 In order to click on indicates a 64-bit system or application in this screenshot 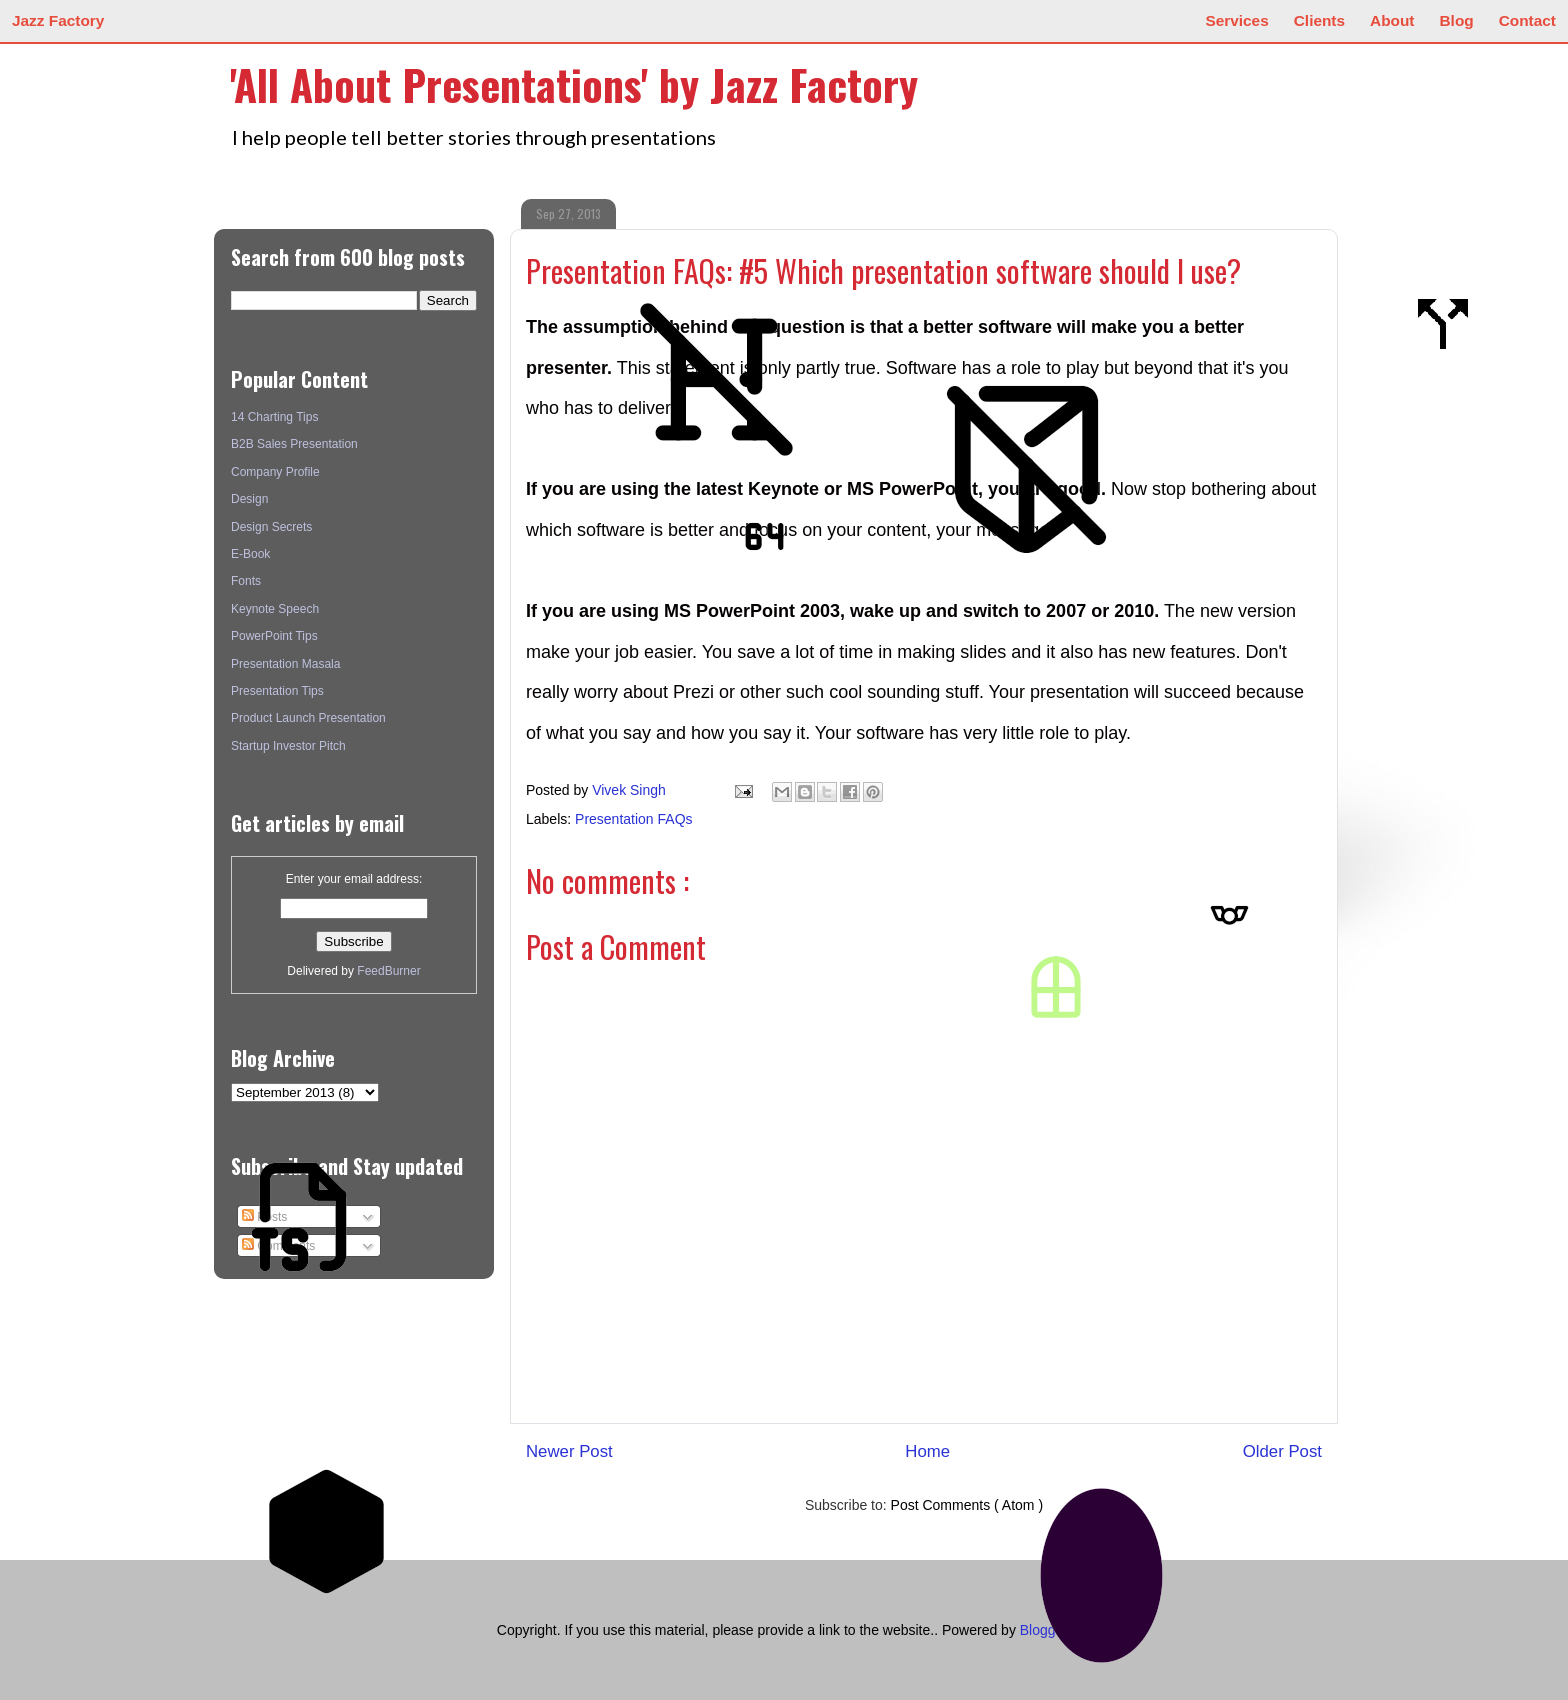, I will do `click(764, 536)`.